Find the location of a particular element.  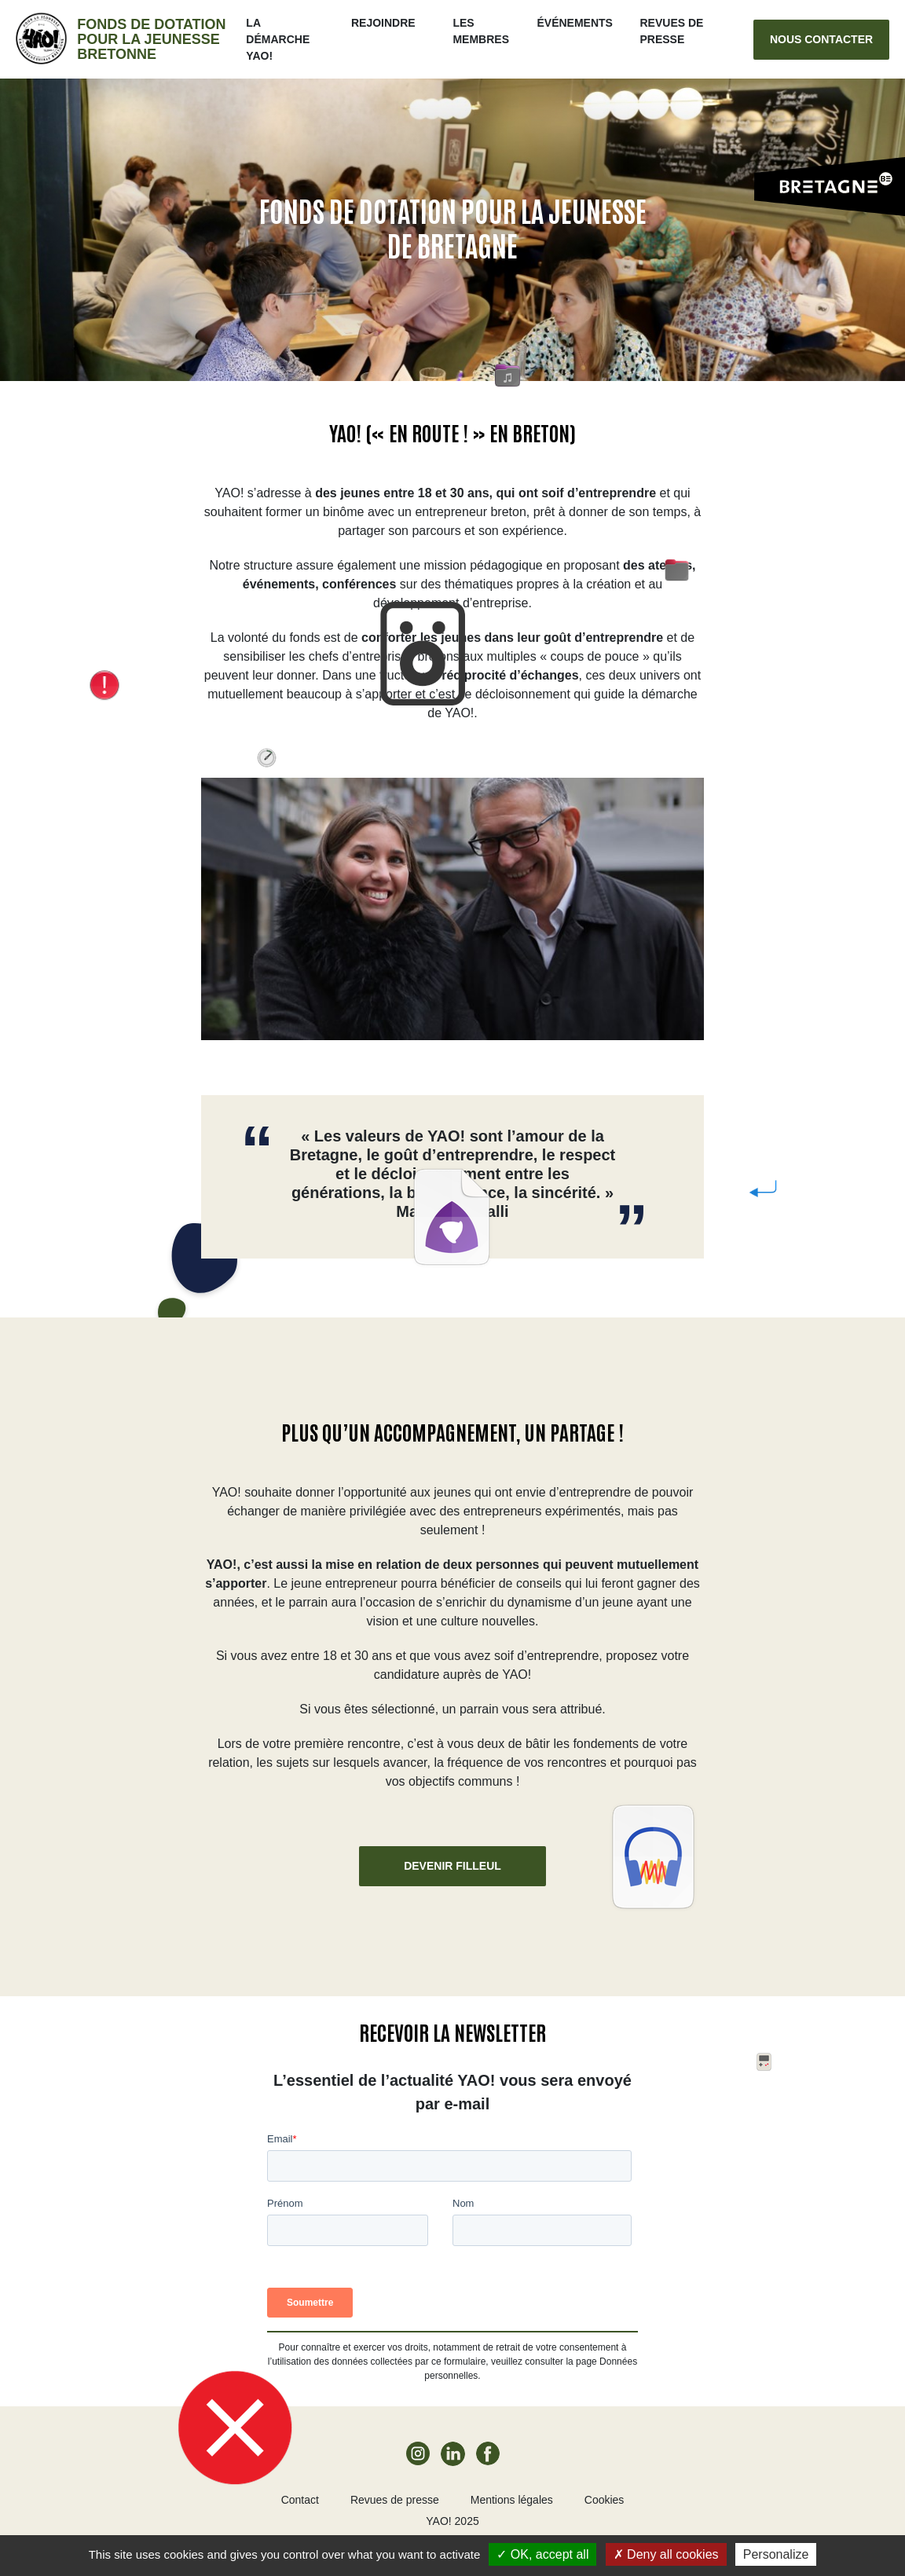

an audacity audio project file is located at coordinates (653, 1856).